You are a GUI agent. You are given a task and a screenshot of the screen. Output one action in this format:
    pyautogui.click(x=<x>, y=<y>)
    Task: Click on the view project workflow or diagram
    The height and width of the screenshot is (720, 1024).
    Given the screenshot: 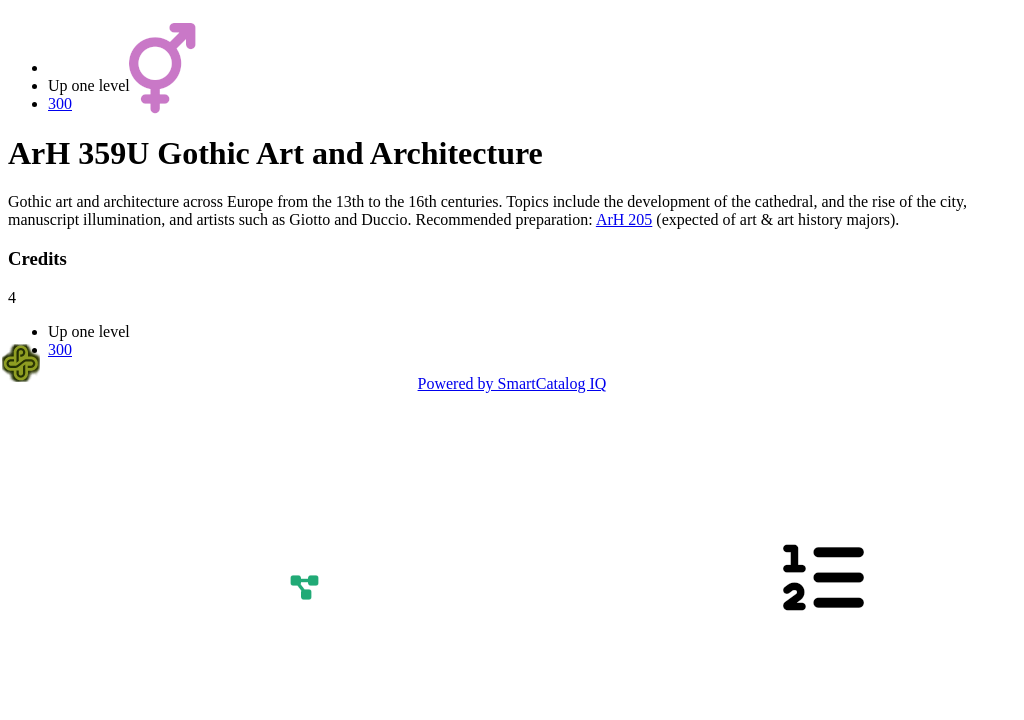 What is the action you would take?
    pyautogui.click(x=304, y=587)
    